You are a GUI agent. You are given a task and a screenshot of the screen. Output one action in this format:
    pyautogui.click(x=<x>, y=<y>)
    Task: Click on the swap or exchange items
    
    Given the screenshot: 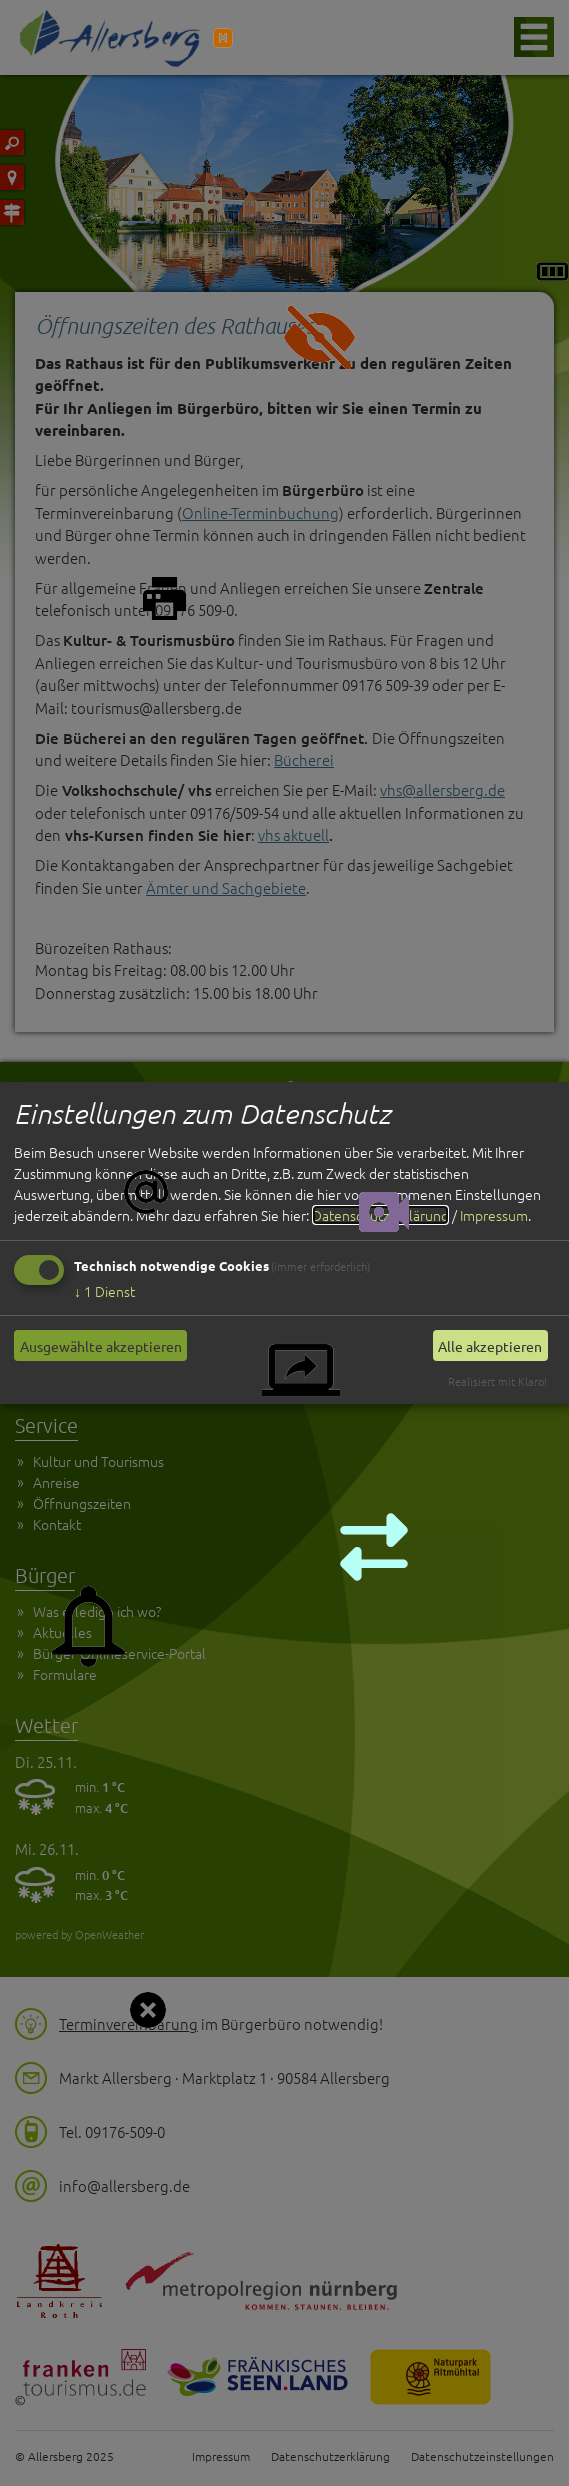 What is the action you would take?
    pyautogui.click(x=374, y=1547)
    